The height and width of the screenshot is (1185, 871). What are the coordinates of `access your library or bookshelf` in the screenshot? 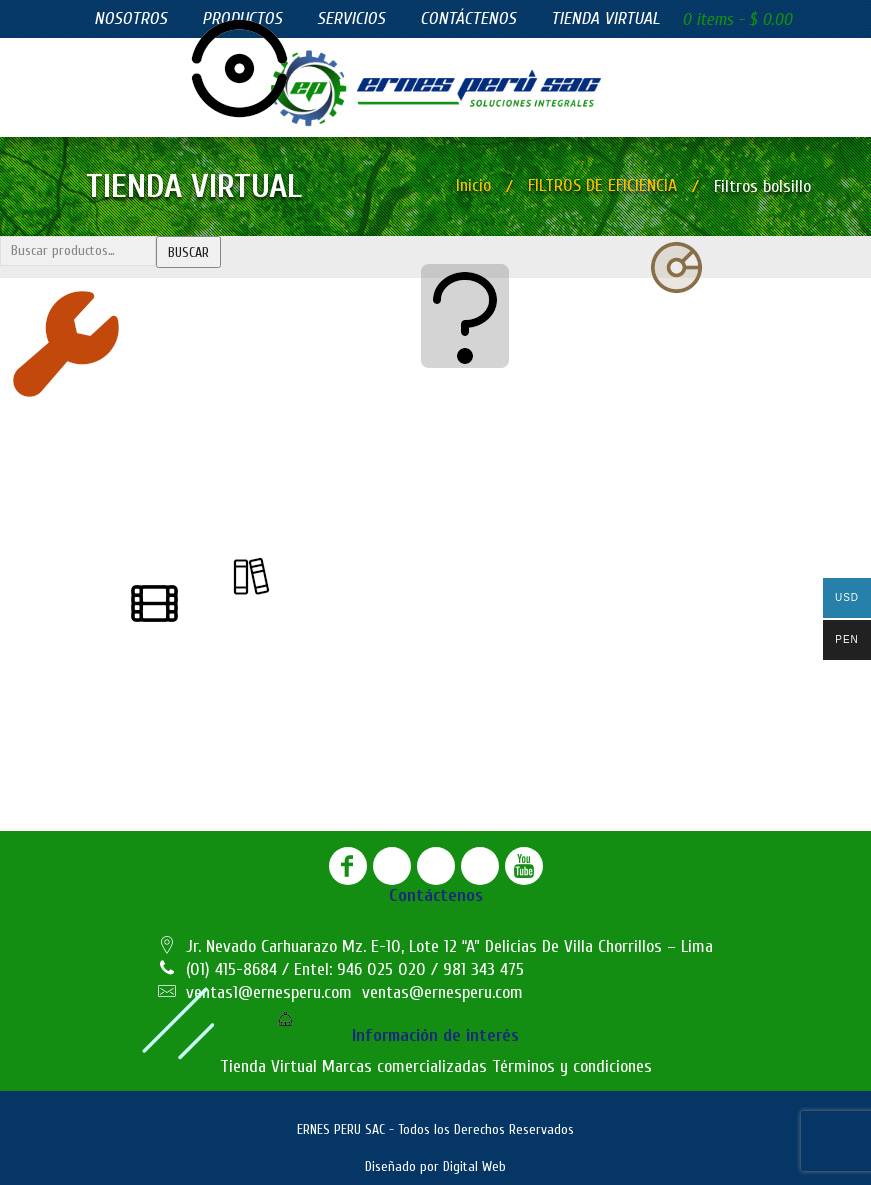 It's located at (250, 577).